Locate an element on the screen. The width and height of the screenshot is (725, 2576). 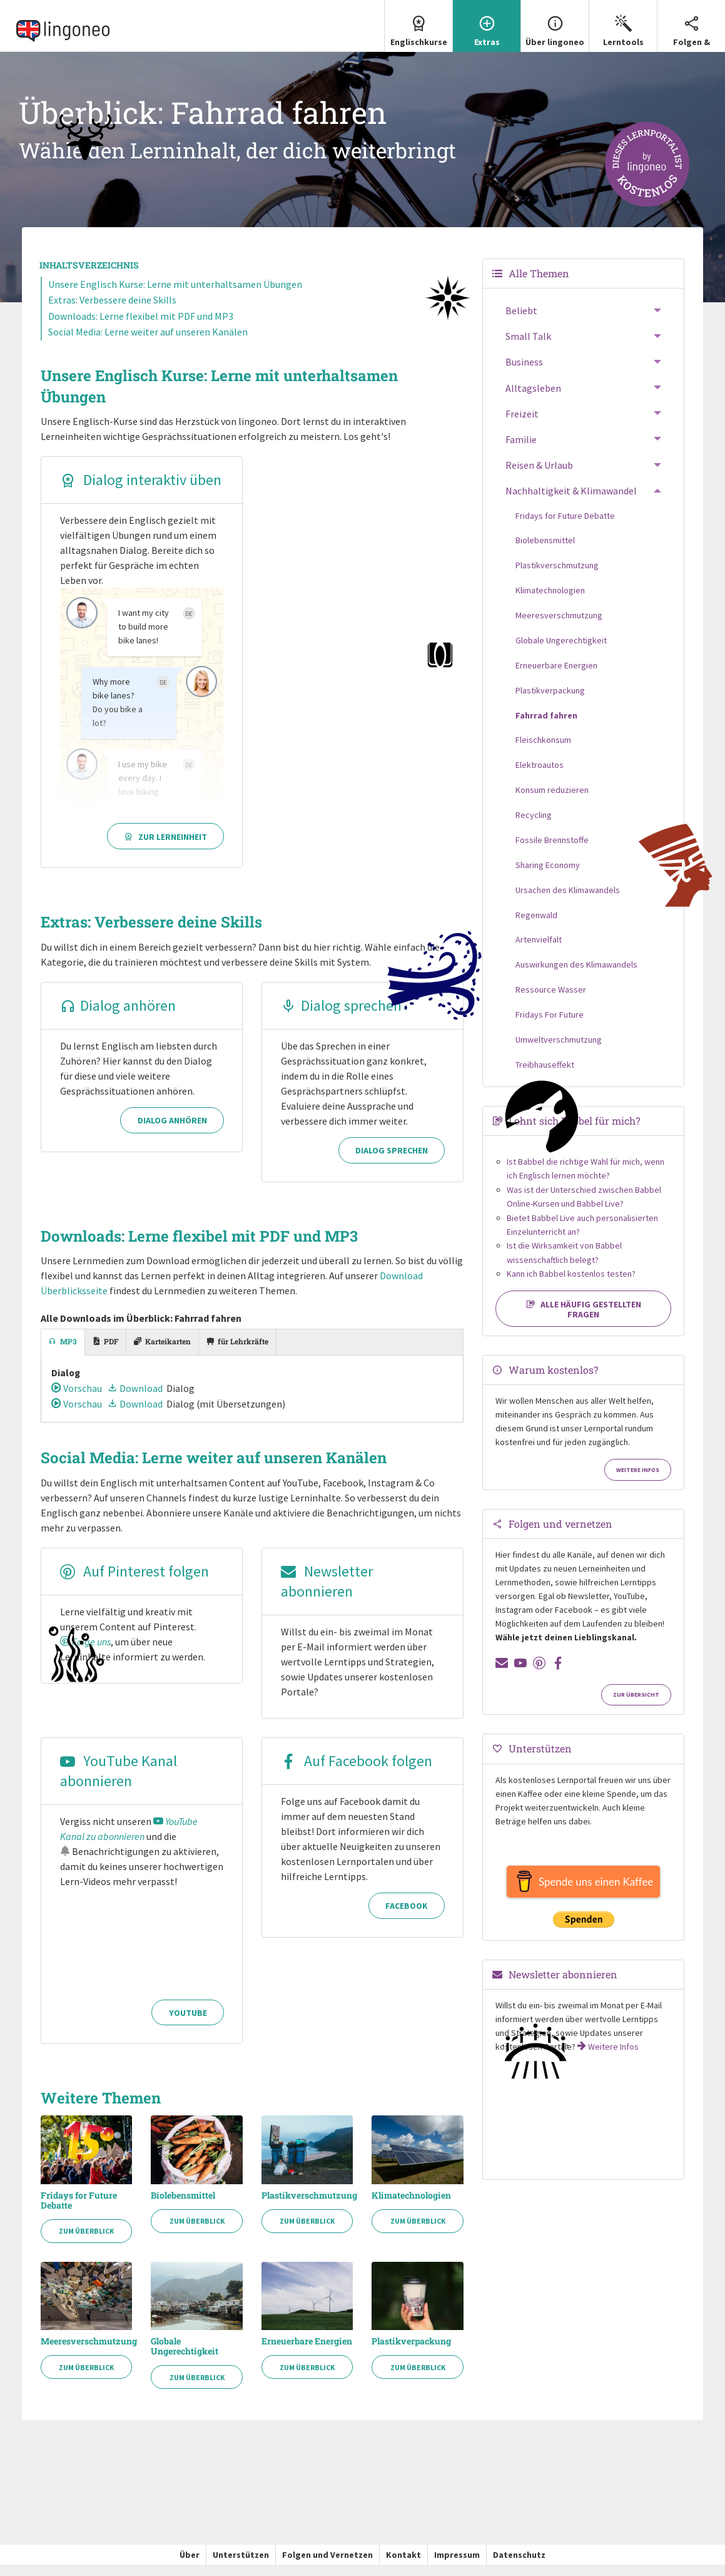
indicates sandstorm or dust storm weather condition is located at coordinates (434, 975).